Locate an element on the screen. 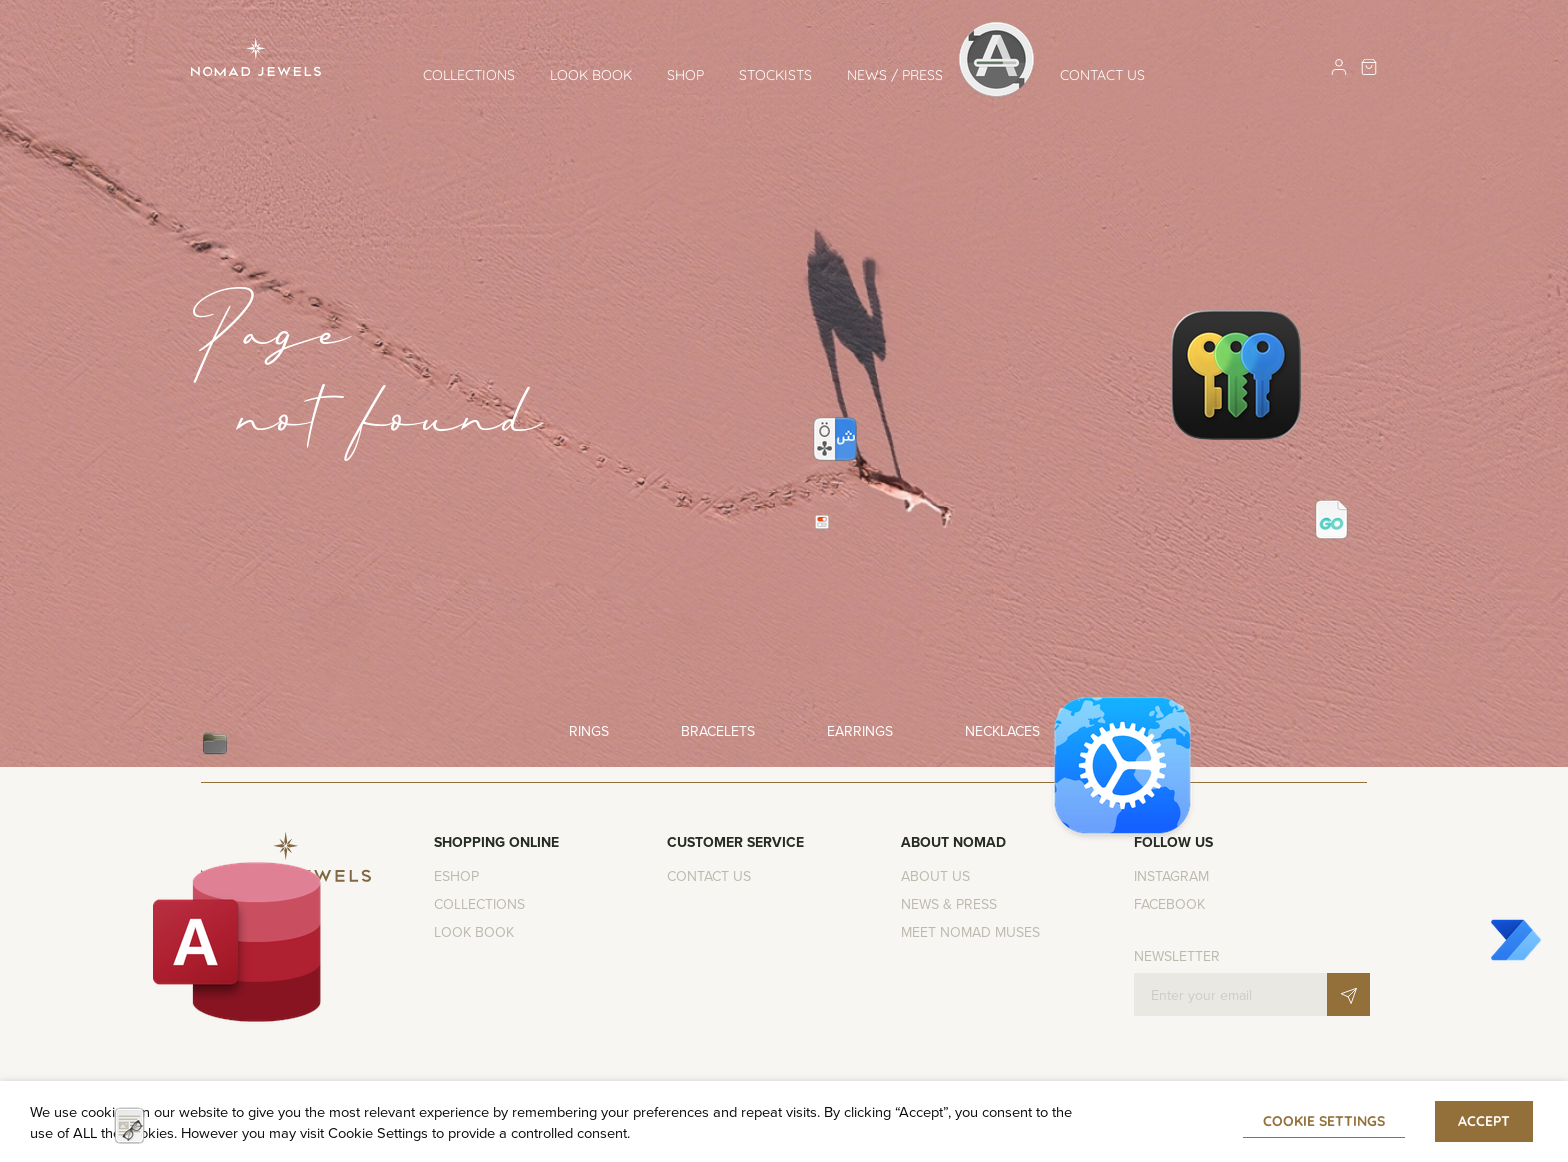 This screenshot has height=1162, width=1568. check for available system updates is located at coordinates (996, 59).